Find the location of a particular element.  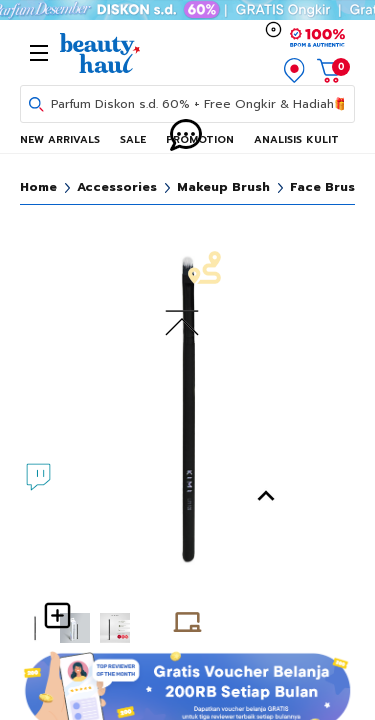

add a new item or entry is located at coordinates (57, 615).